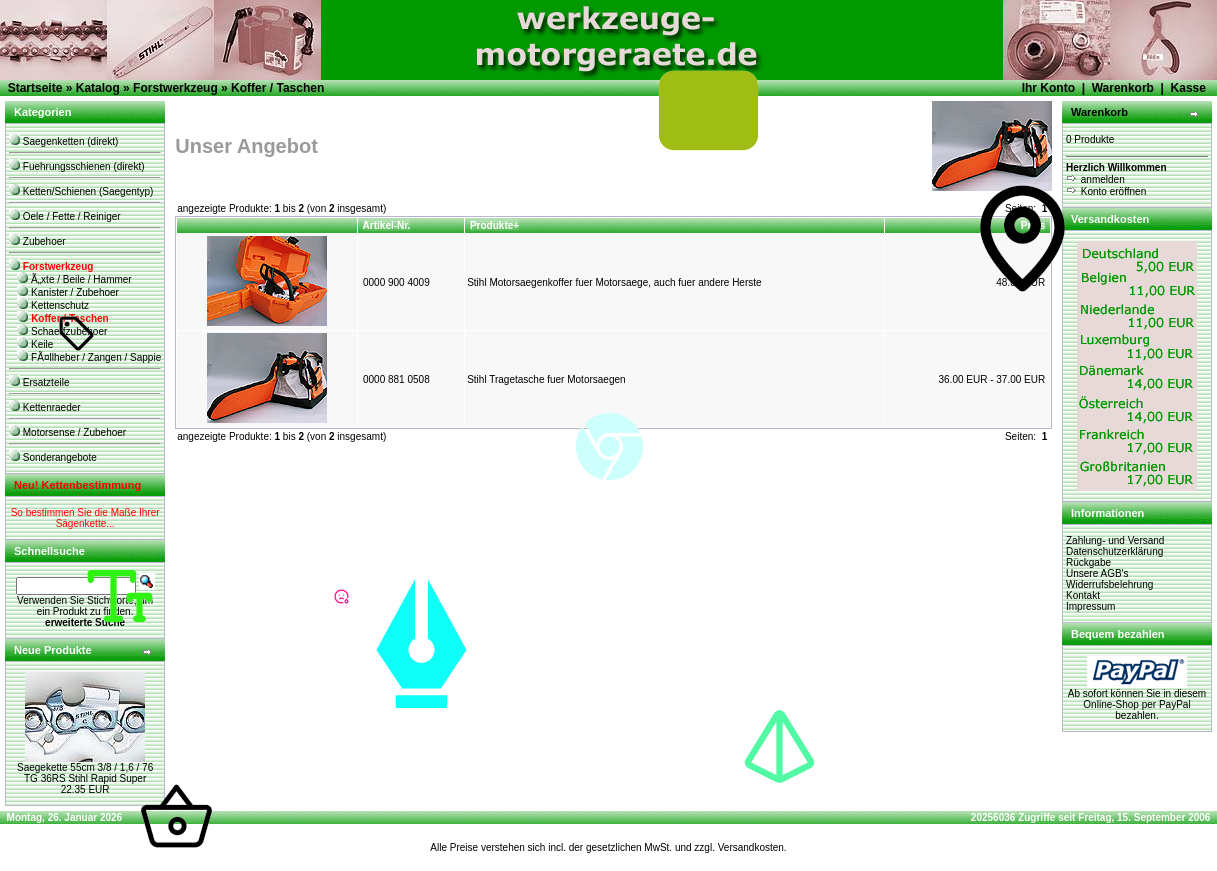 Image resolution: width=1217 pixels, height=871 pixels. What do you see at coordinates (176, 817) in the screenshot?
I see `view your shopping basket` at bounding box center [176, 817].